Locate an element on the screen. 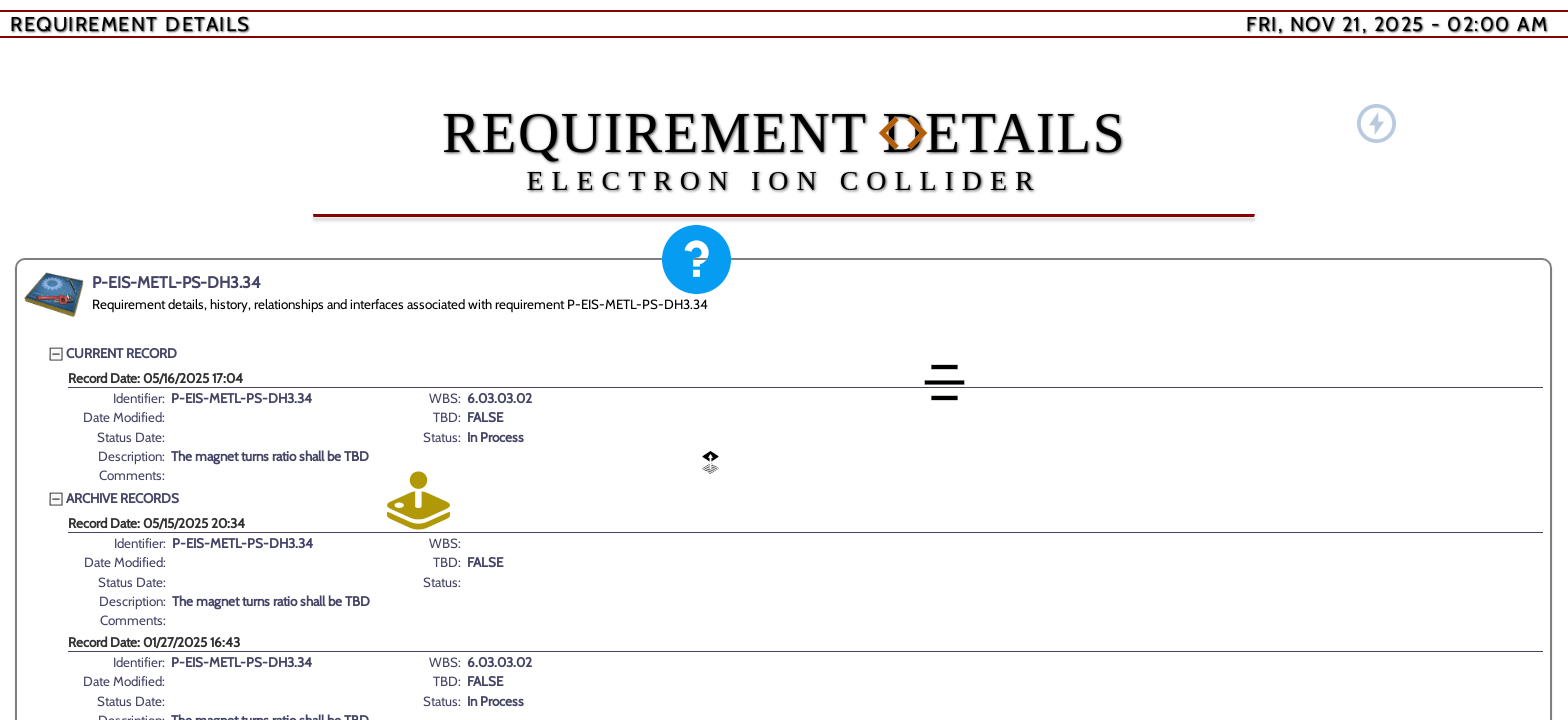  open Apple Arcade gaming service is located at coordinates (418, 500).